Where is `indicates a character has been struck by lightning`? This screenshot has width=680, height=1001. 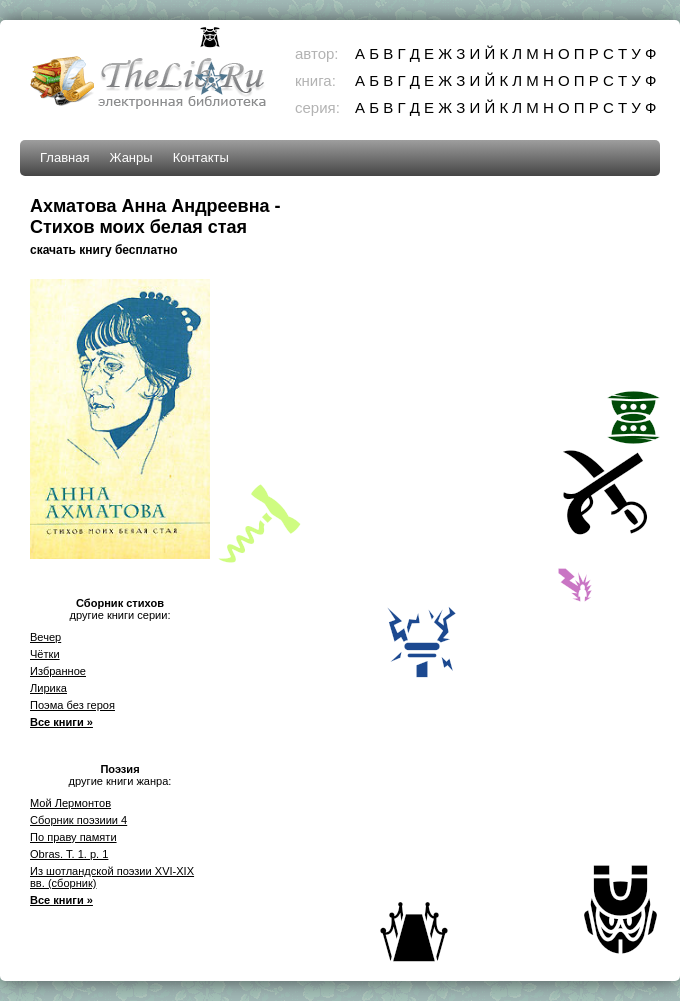
indicates a character has been struck by lightning is located at coordinates (575, 585).